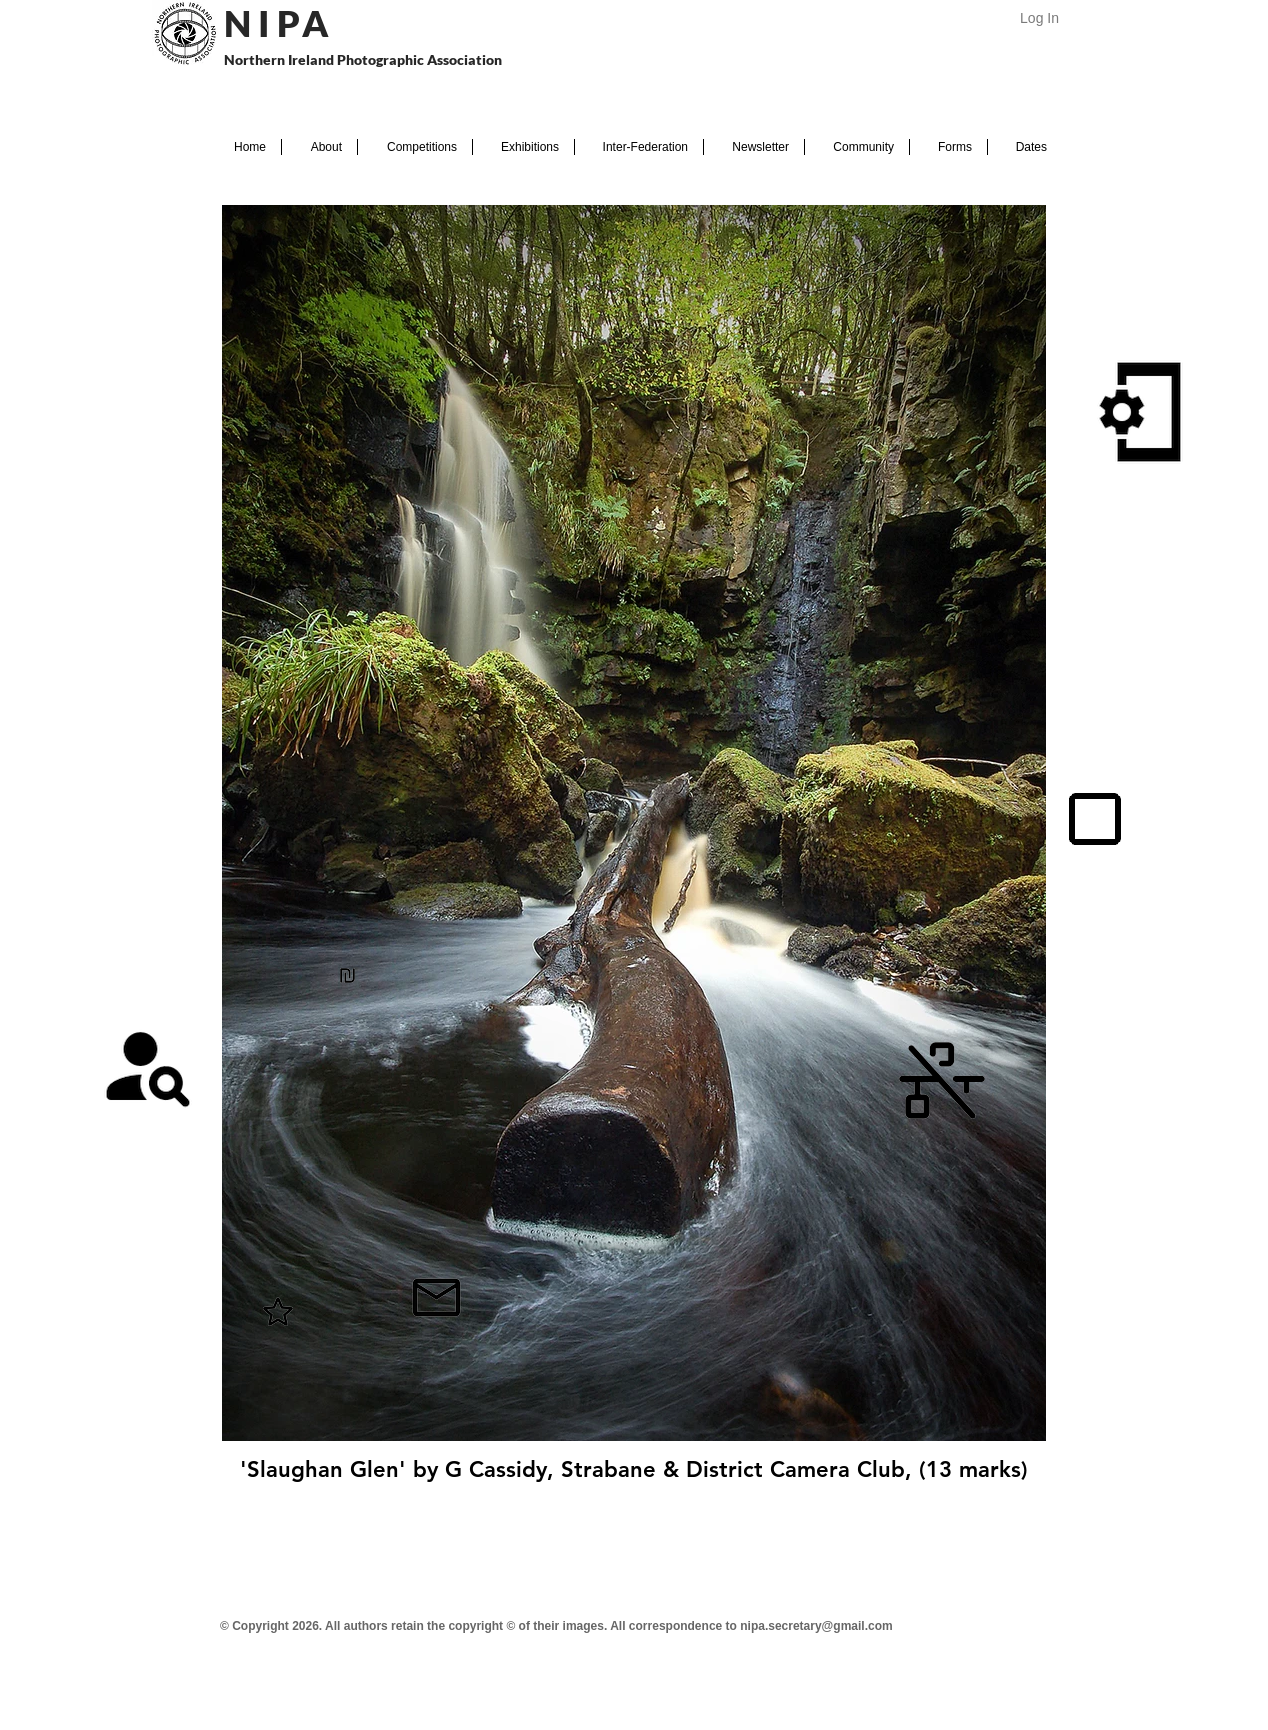  What do you see at coordinates (149, 1066) in the screenshot?
I see `search for a person or contact` at bounding box center [149, 1066].